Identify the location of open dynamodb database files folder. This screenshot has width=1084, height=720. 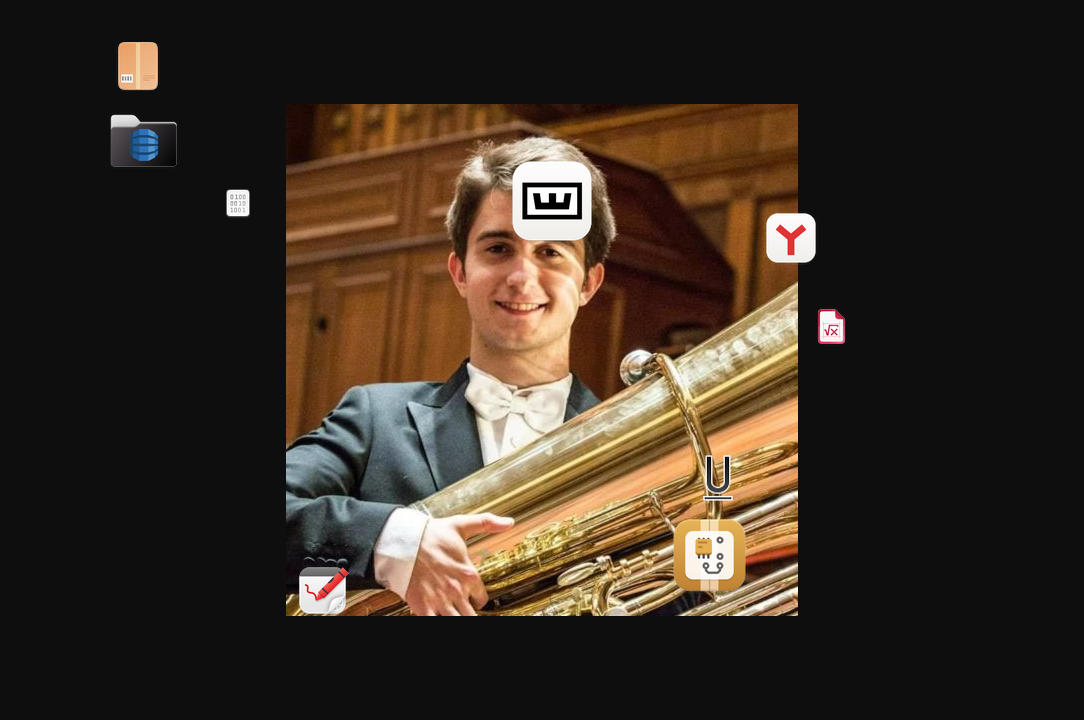
(143, 142).